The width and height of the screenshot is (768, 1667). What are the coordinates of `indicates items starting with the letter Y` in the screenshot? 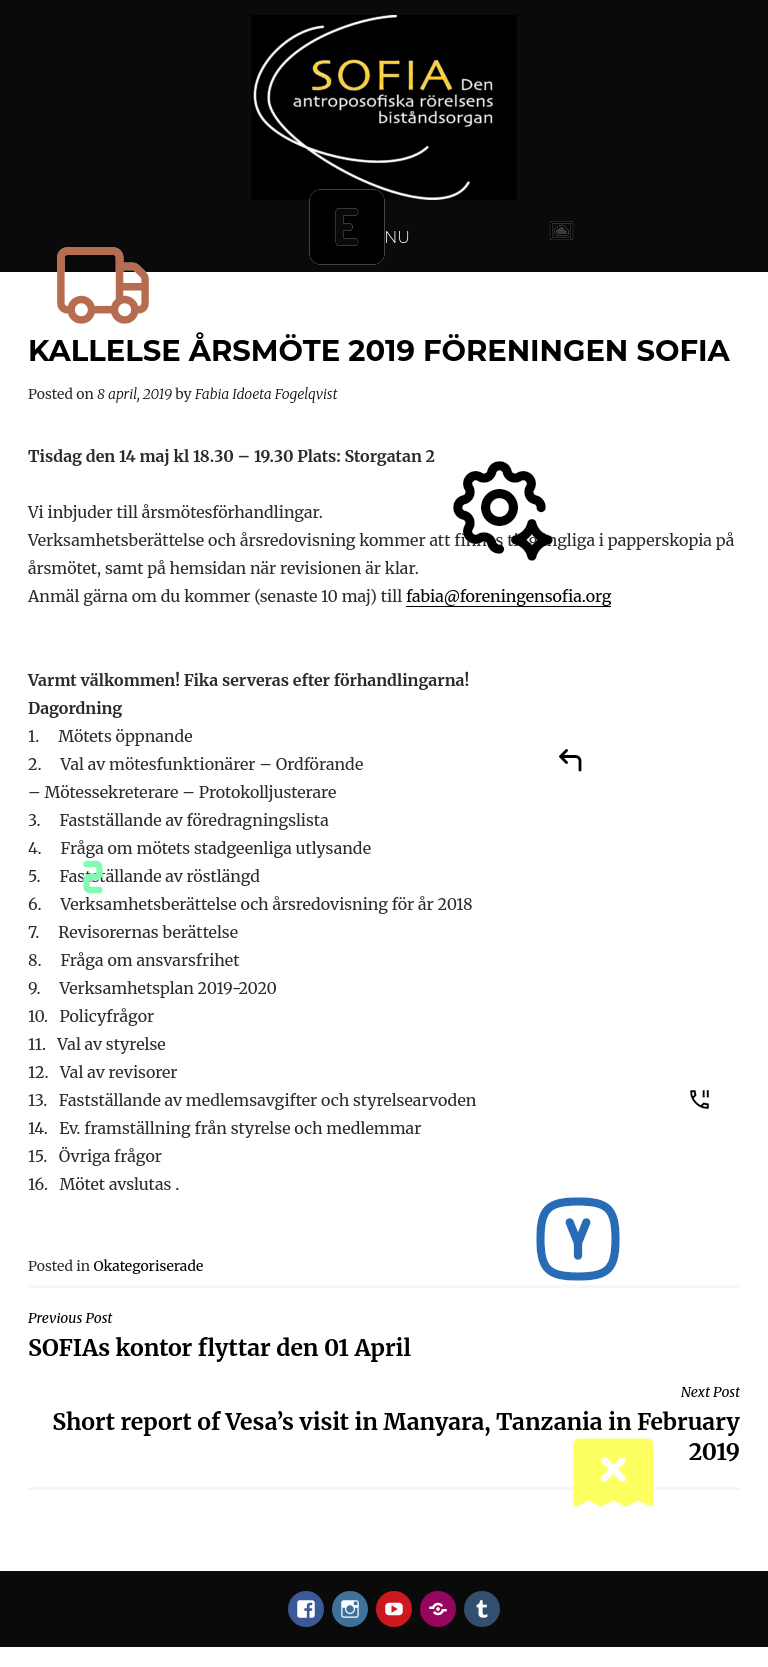 It's located at (578, 1239).